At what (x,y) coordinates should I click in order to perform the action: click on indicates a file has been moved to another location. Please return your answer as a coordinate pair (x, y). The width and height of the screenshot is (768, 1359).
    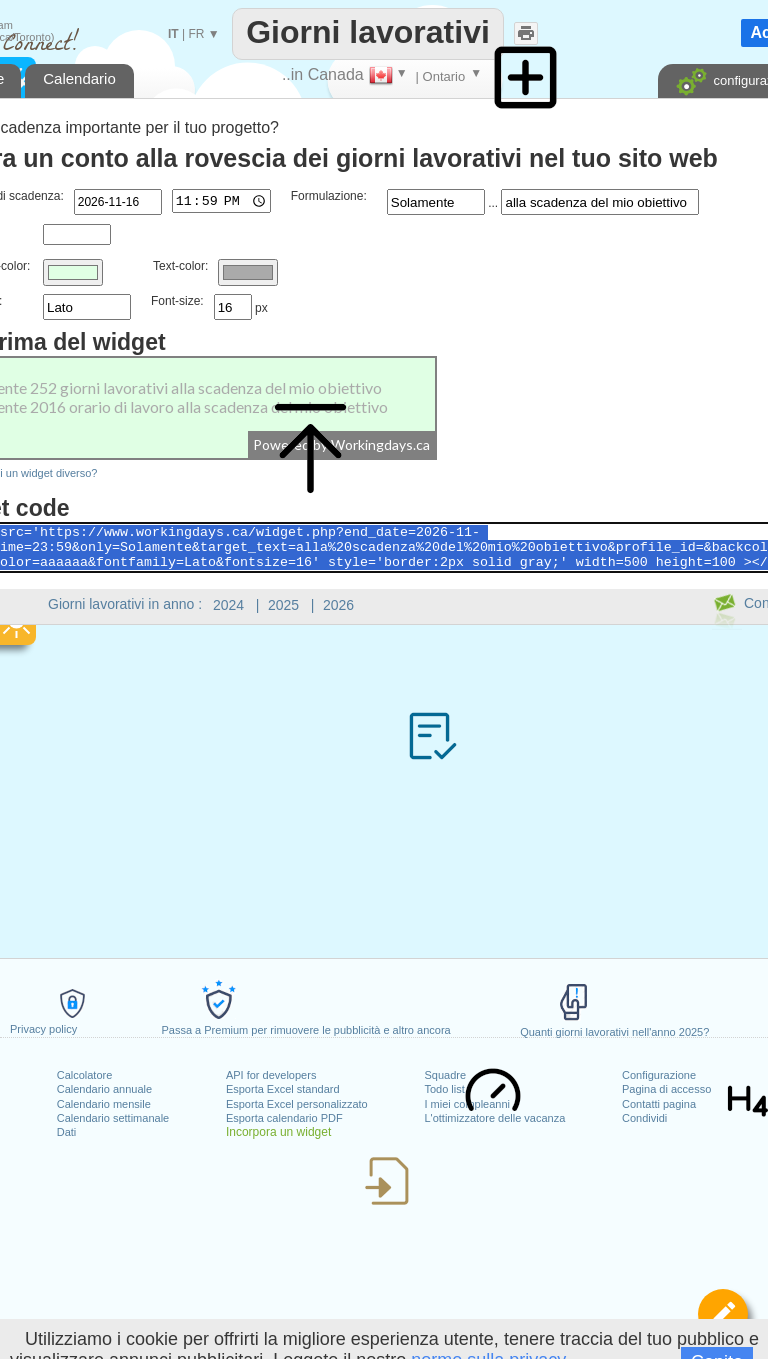
    Looking at the image, I should click on (389, 1181).